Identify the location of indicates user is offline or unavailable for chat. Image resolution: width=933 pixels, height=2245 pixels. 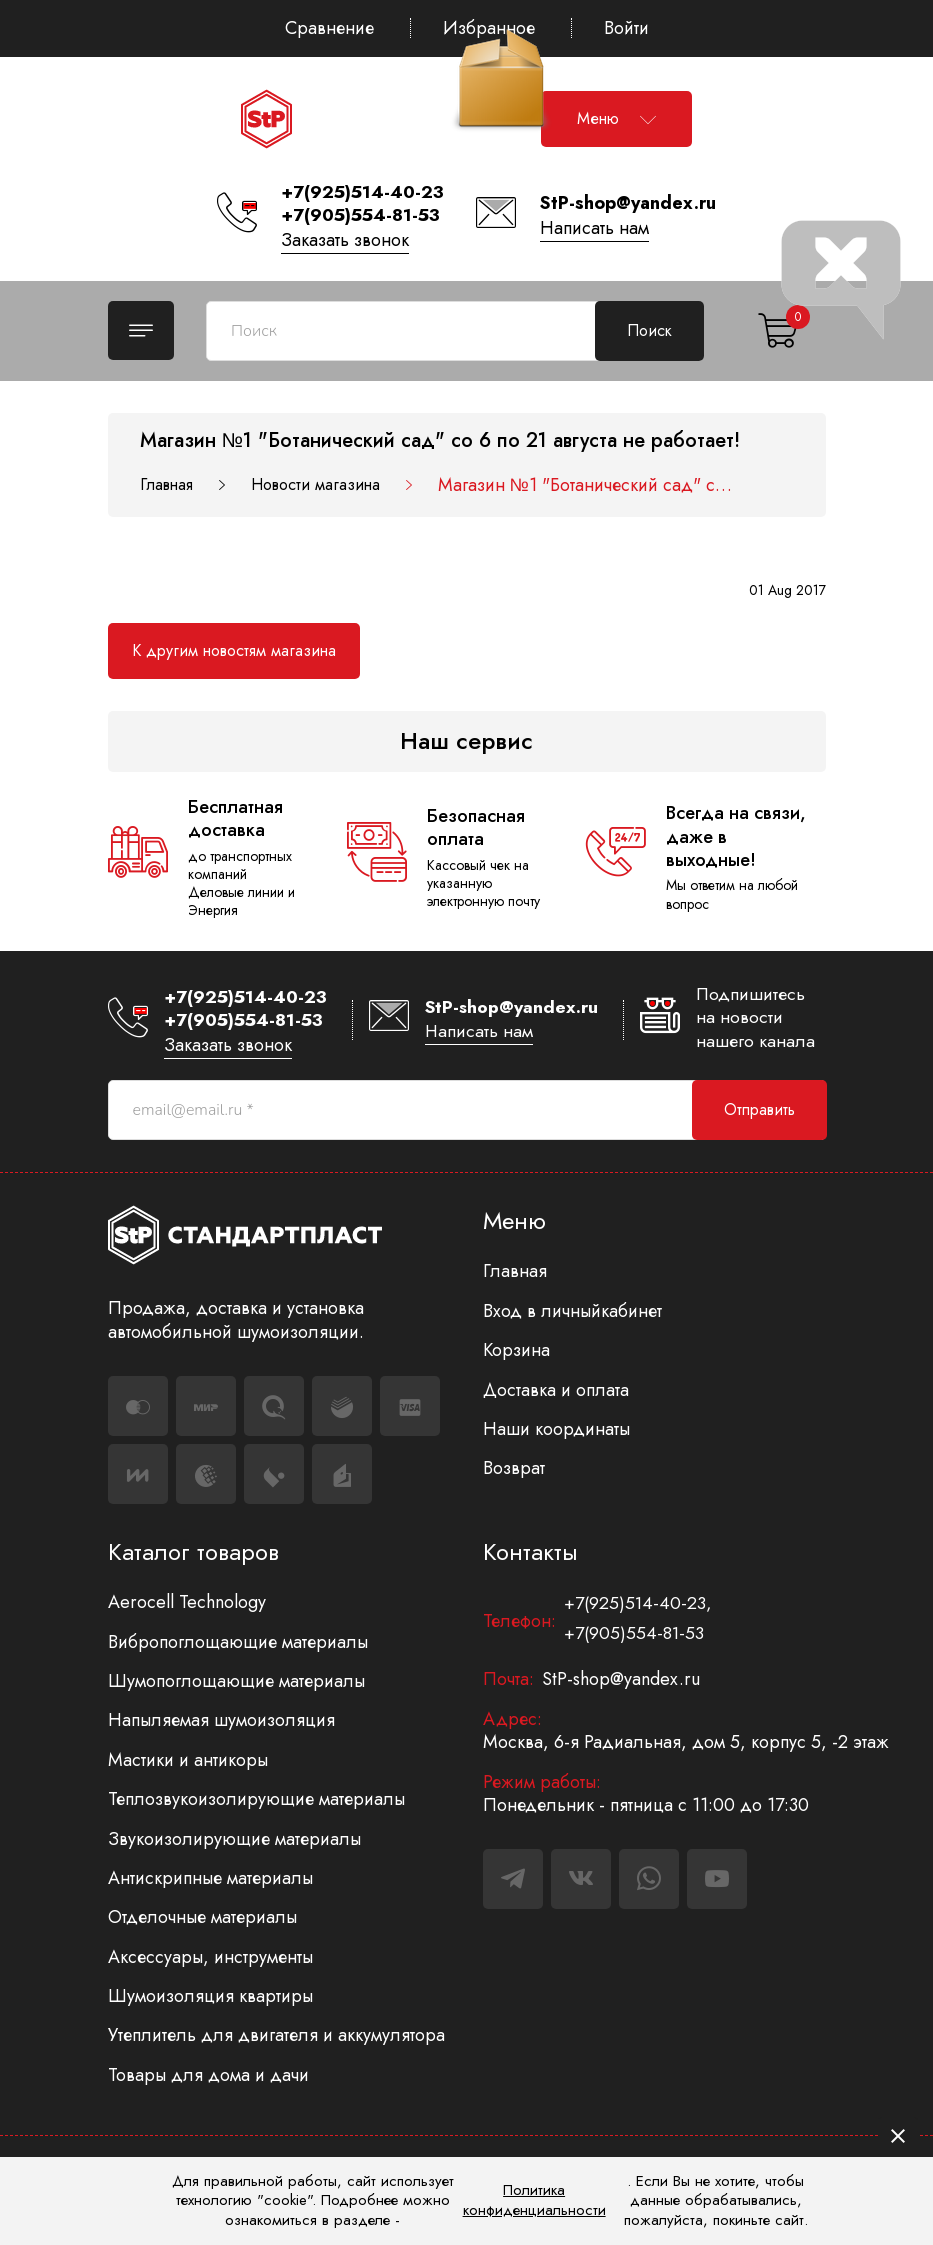
(841, 280).